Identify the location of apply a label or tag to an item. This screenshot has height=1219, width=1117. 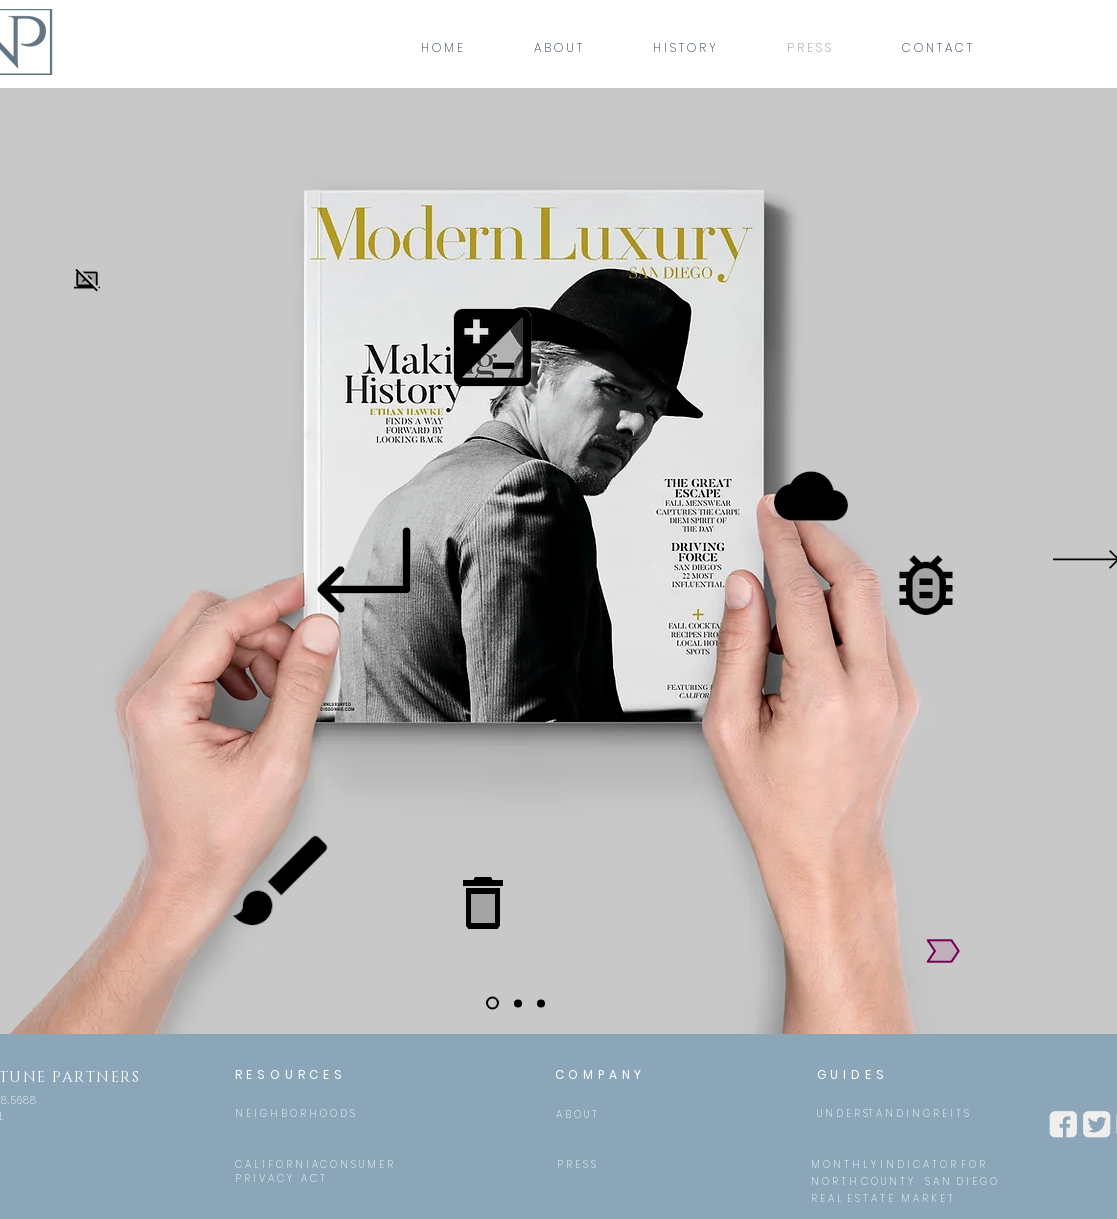
(942, 951).